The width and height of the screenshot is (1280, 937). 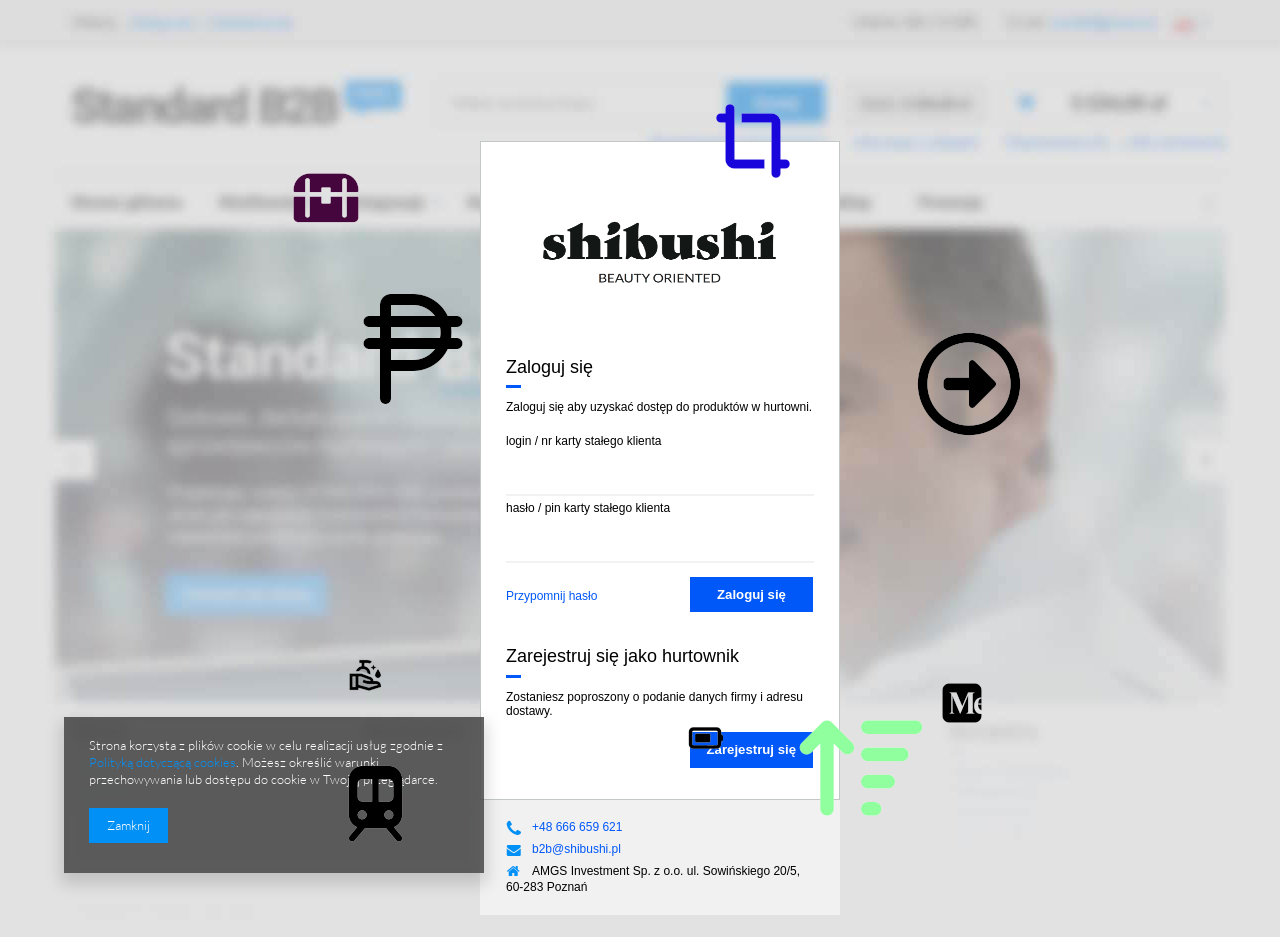 What do you see at coordinates (705, 738) in the screenshot?
I see `indicates battery level at approximately 80% charge` at bounding box center [705, 738].